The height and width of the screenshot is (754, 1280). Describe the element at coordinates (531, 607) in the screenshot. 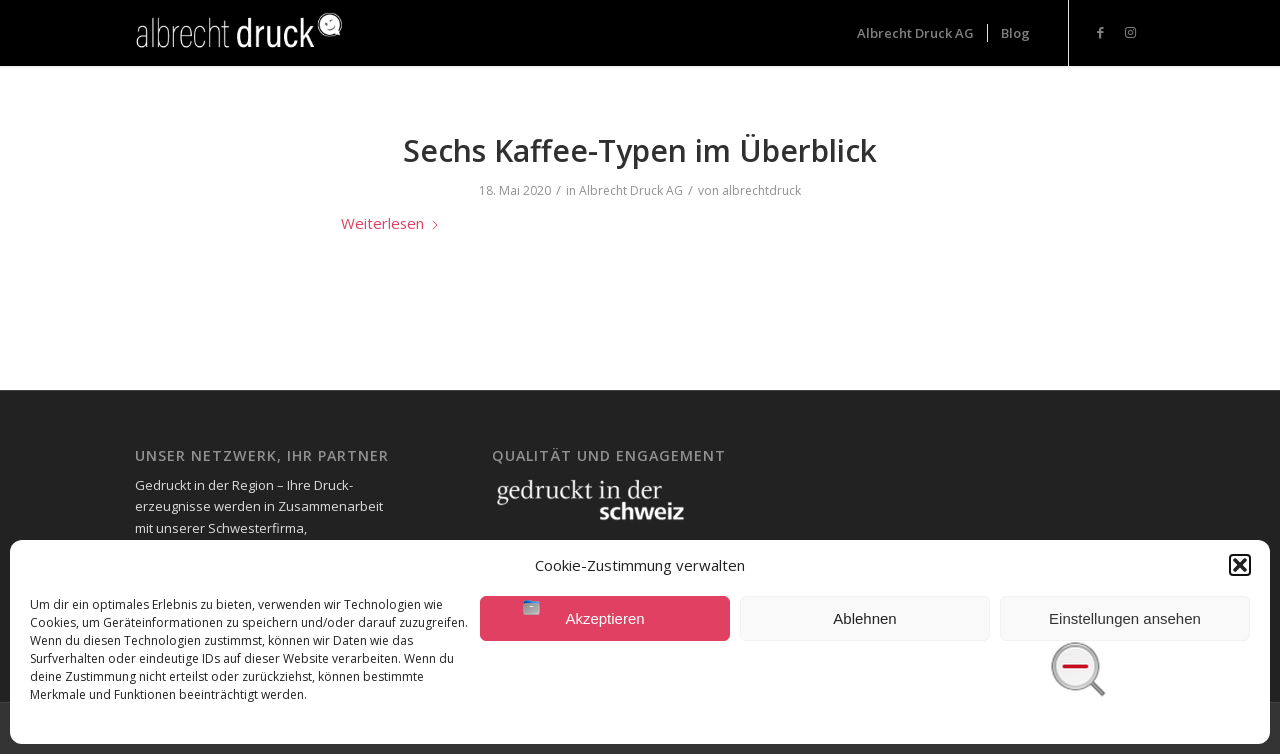

I see `open the file manager application` at that location.